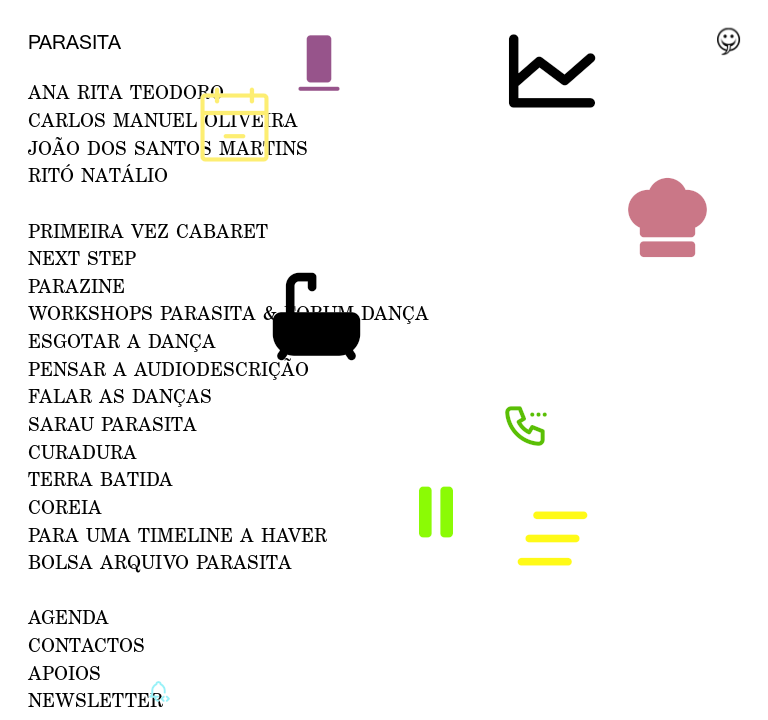  Describe the element at coordinates (552, 538) in the screenshot. I see `clear all items from a list` at that location.